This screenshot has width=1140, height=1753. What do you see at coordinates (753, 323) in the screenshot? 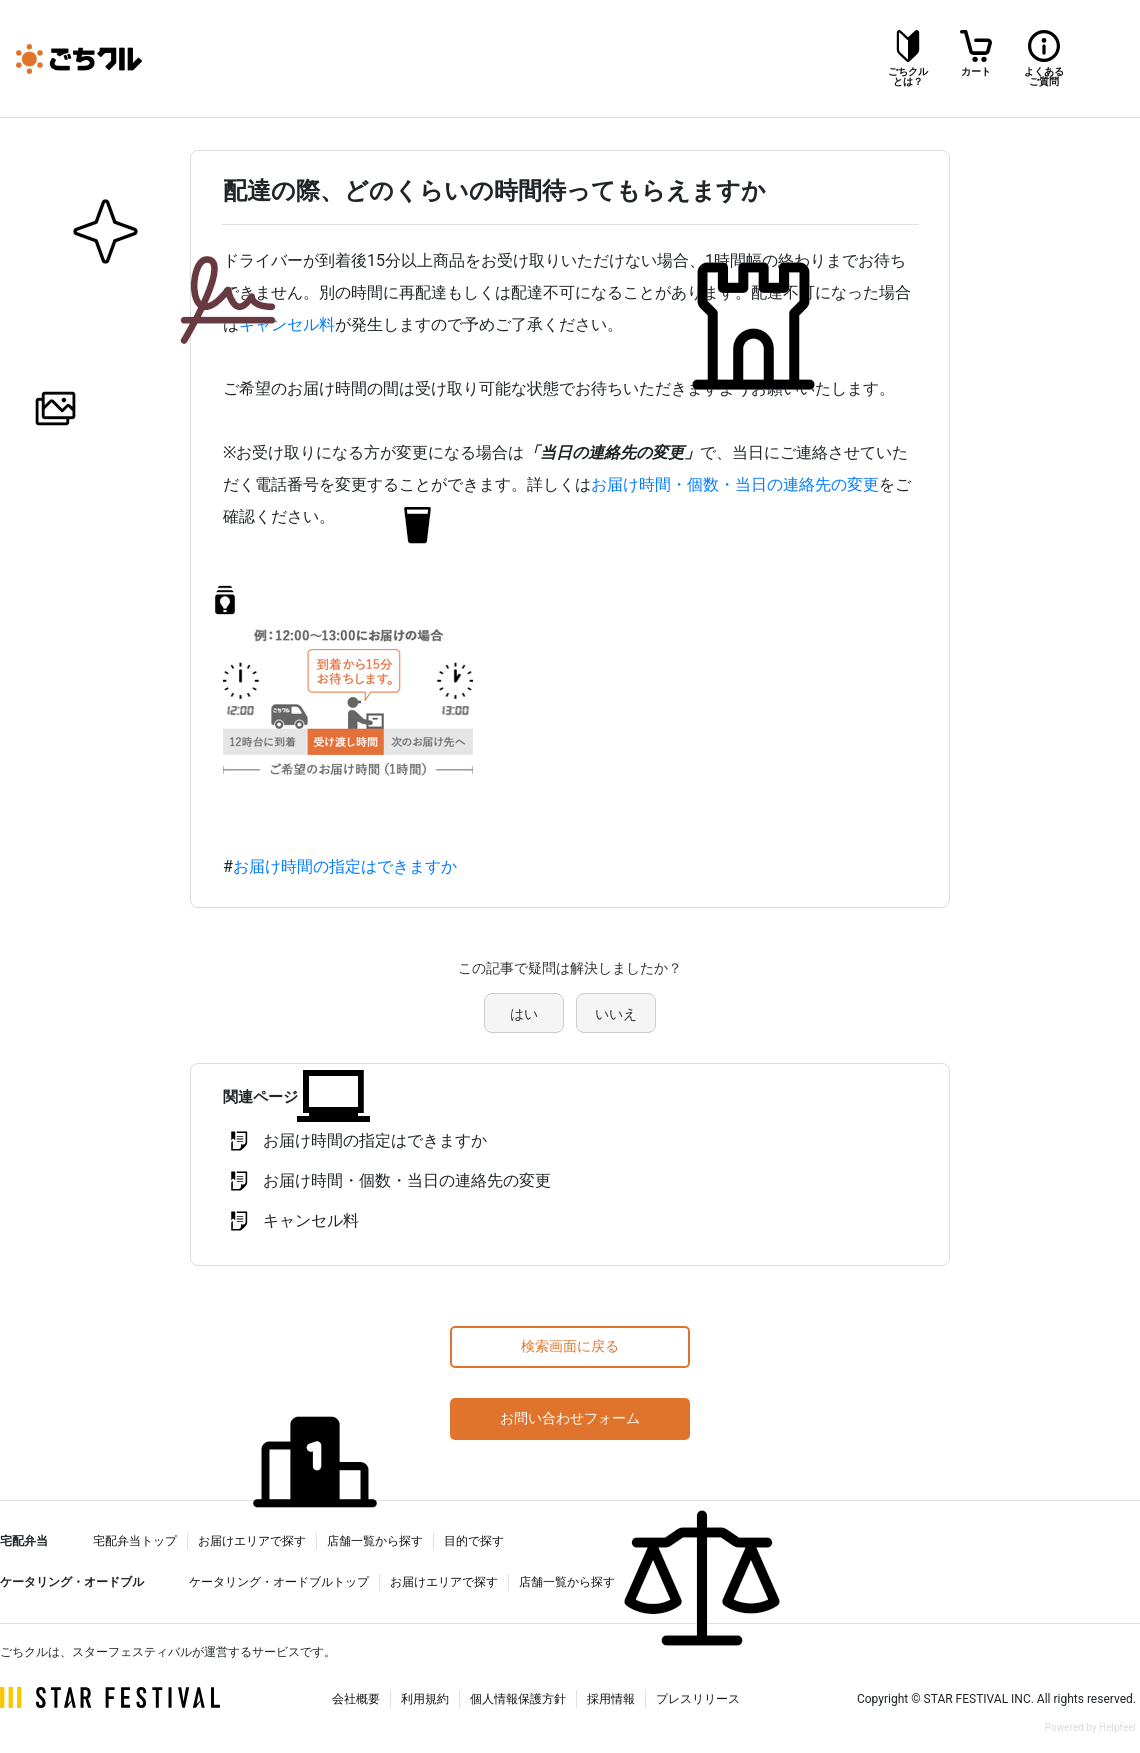
I see `access castle or fortress-themed content` at bounding box center [753, 323].